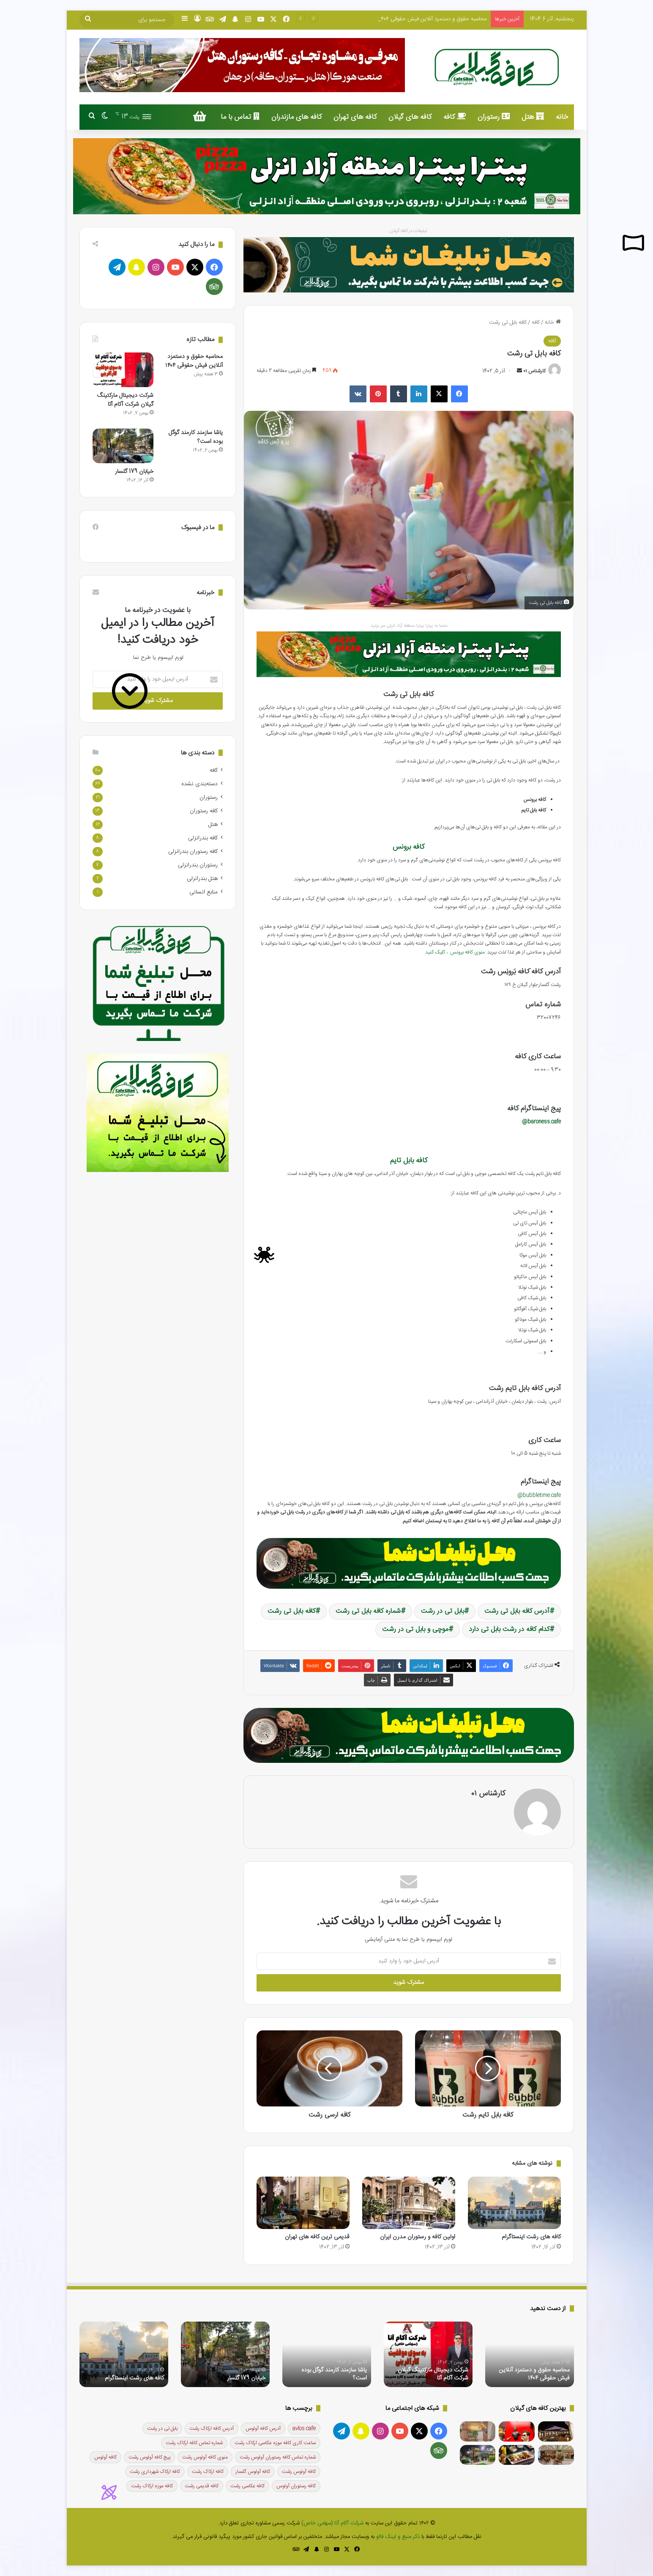 Image resolution: width=653 pixels, height=2576 pixels. I want to click on represents pastafarianism or the flying spaghetti monster, so click(264, 1255).